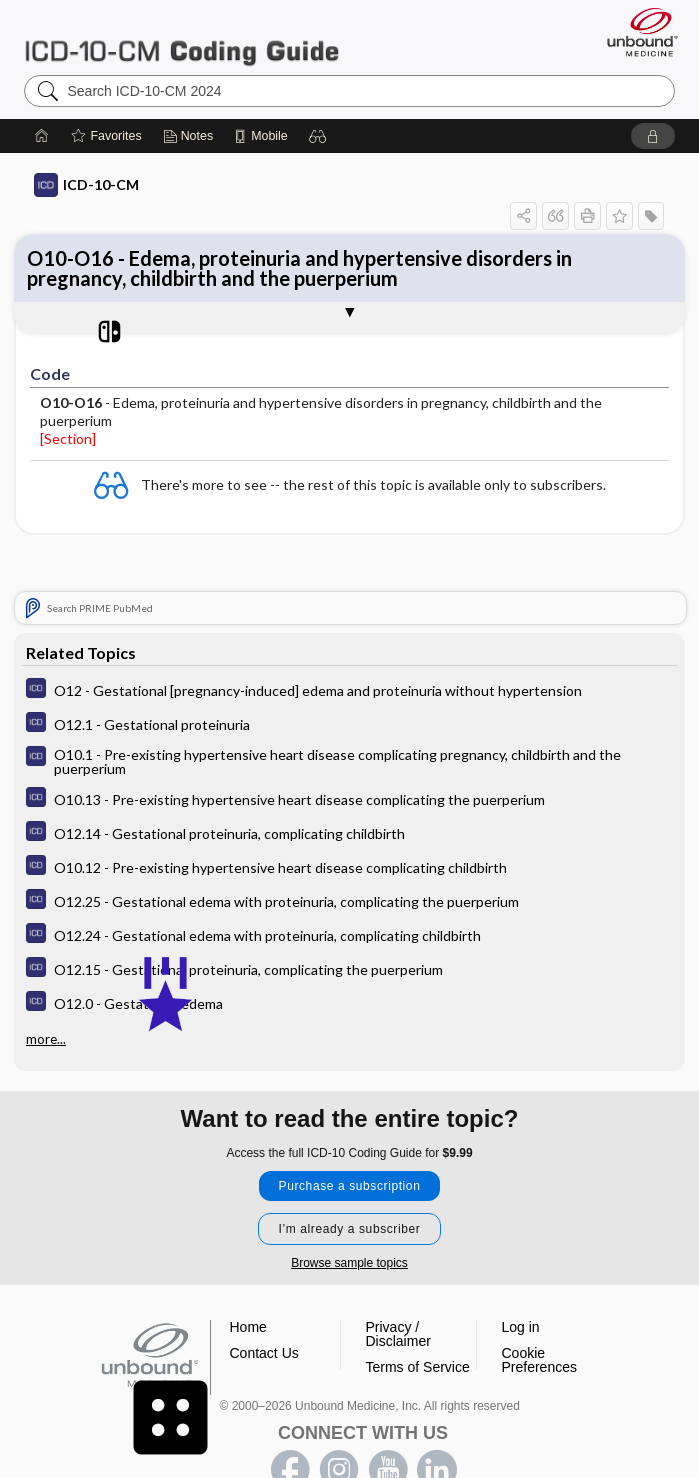 The width and height of the screenshot is (699, 1478). Describe the element at coordinates (165, 992) in the screenshot. I see `indicates an achievement or award earned` at that location.